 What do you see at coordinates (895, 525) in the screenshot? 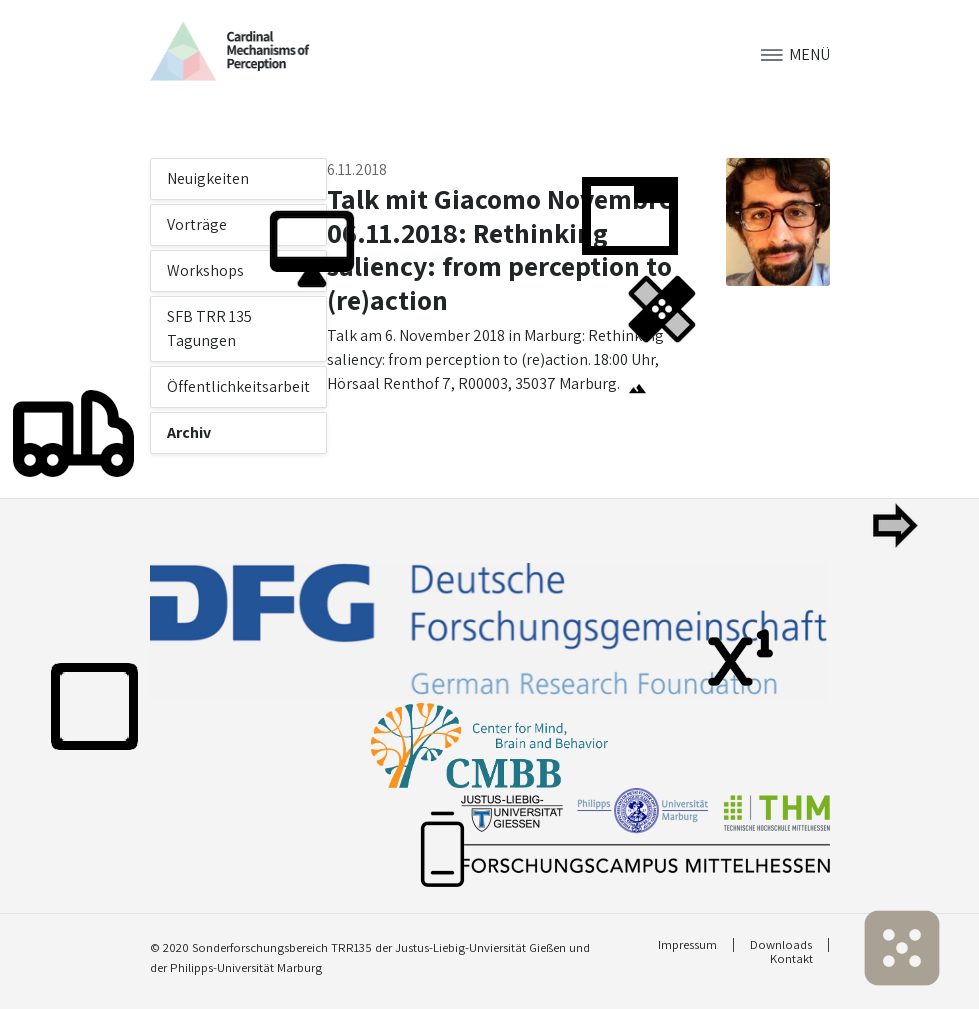
I see `forward an email or message` at bounding box center [895, 525].